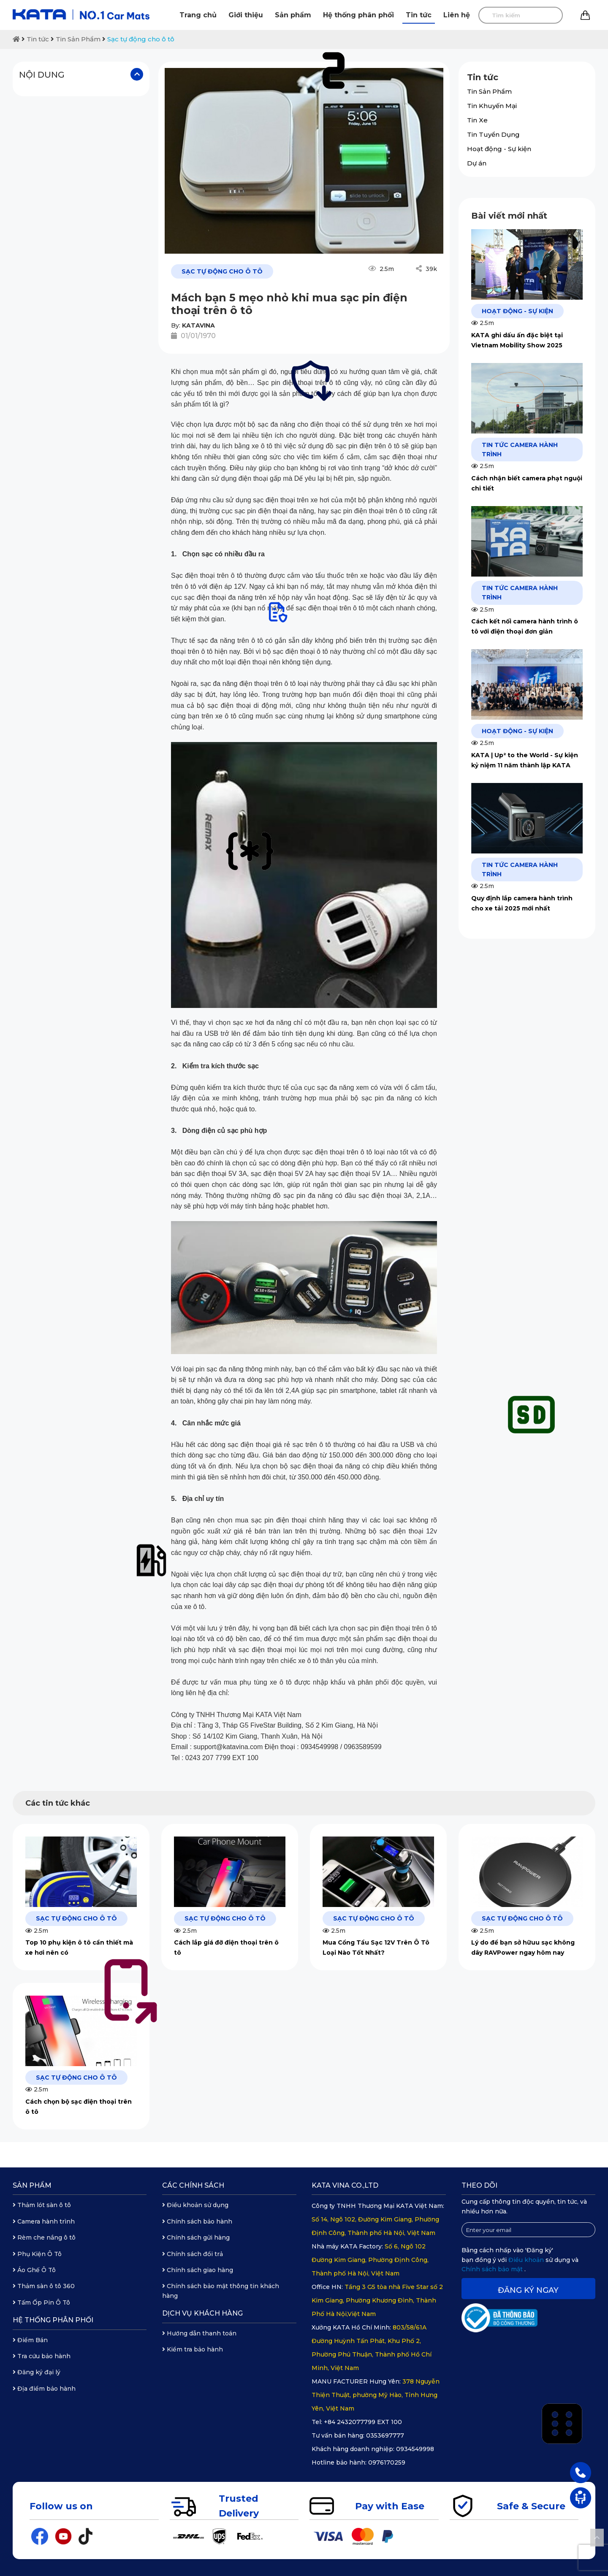  I want to click on indicates second item or step in a sequence, so click(334, 70).